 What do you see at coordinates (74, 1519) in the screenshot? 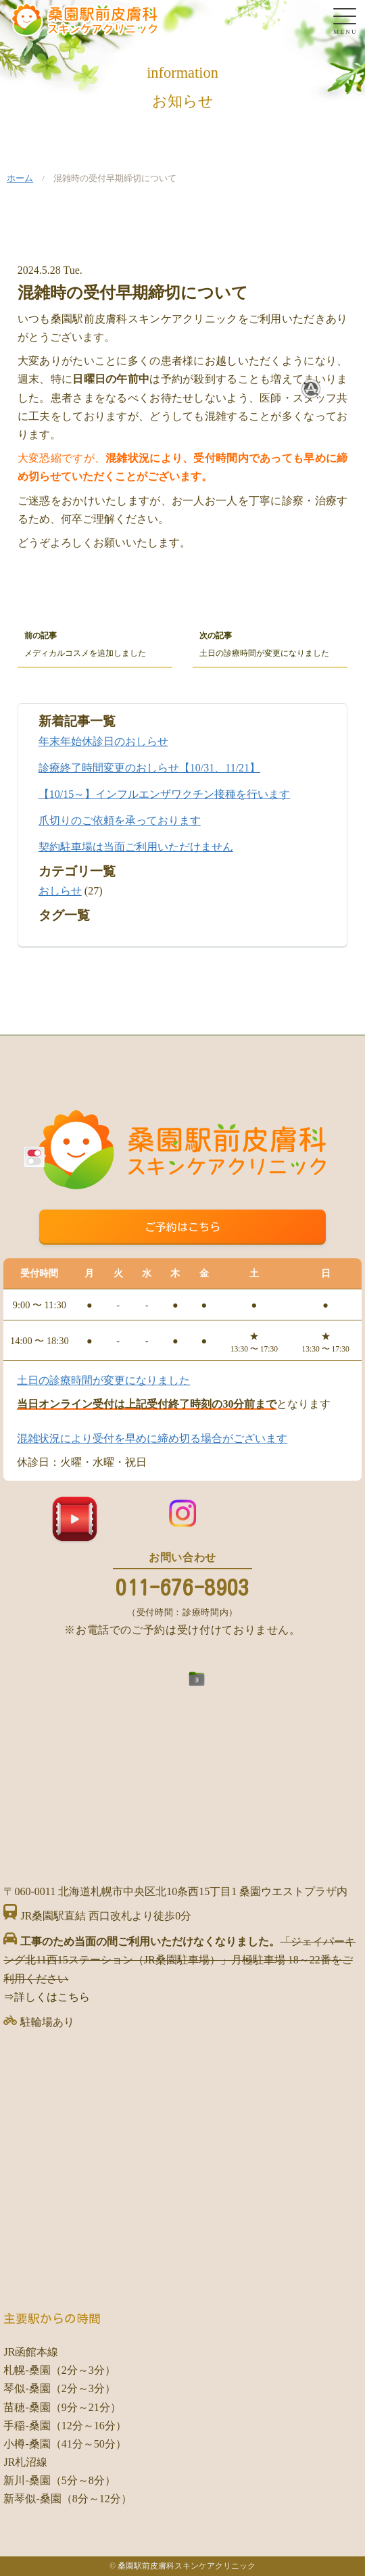
I see `open tubefeeder video subscription app` at bounding box center [74, 1519].